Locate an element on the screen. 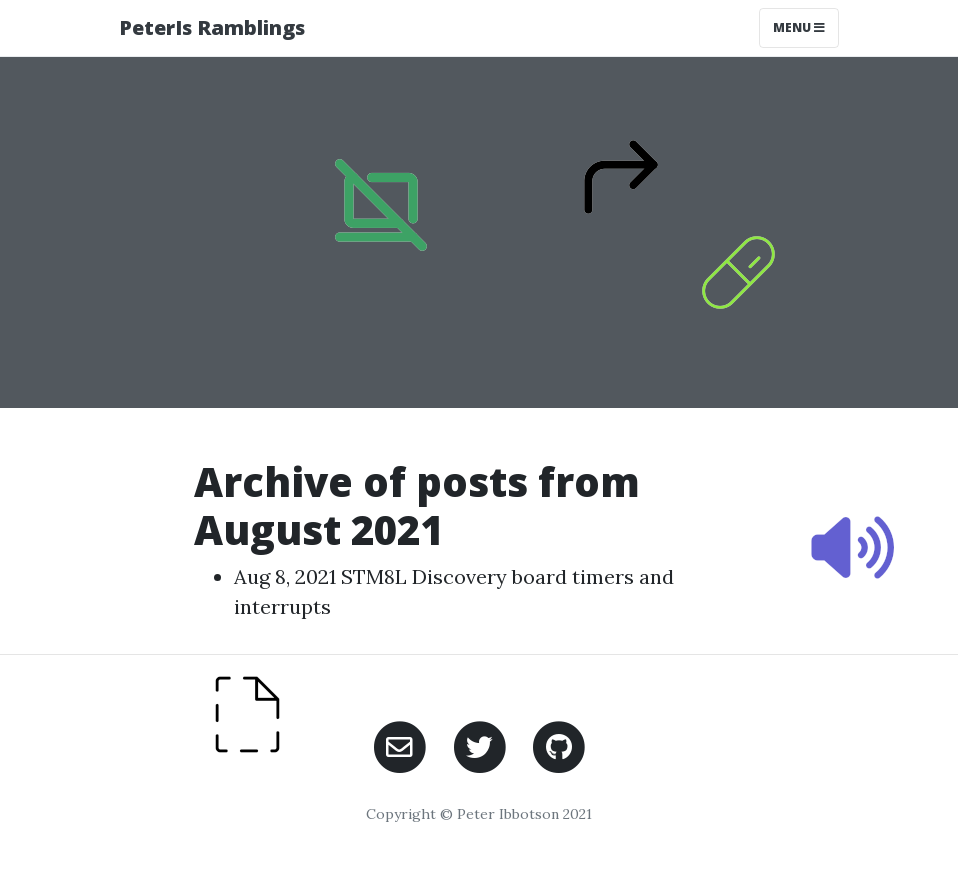  volume is set to high is located at coordinates (850, 547).